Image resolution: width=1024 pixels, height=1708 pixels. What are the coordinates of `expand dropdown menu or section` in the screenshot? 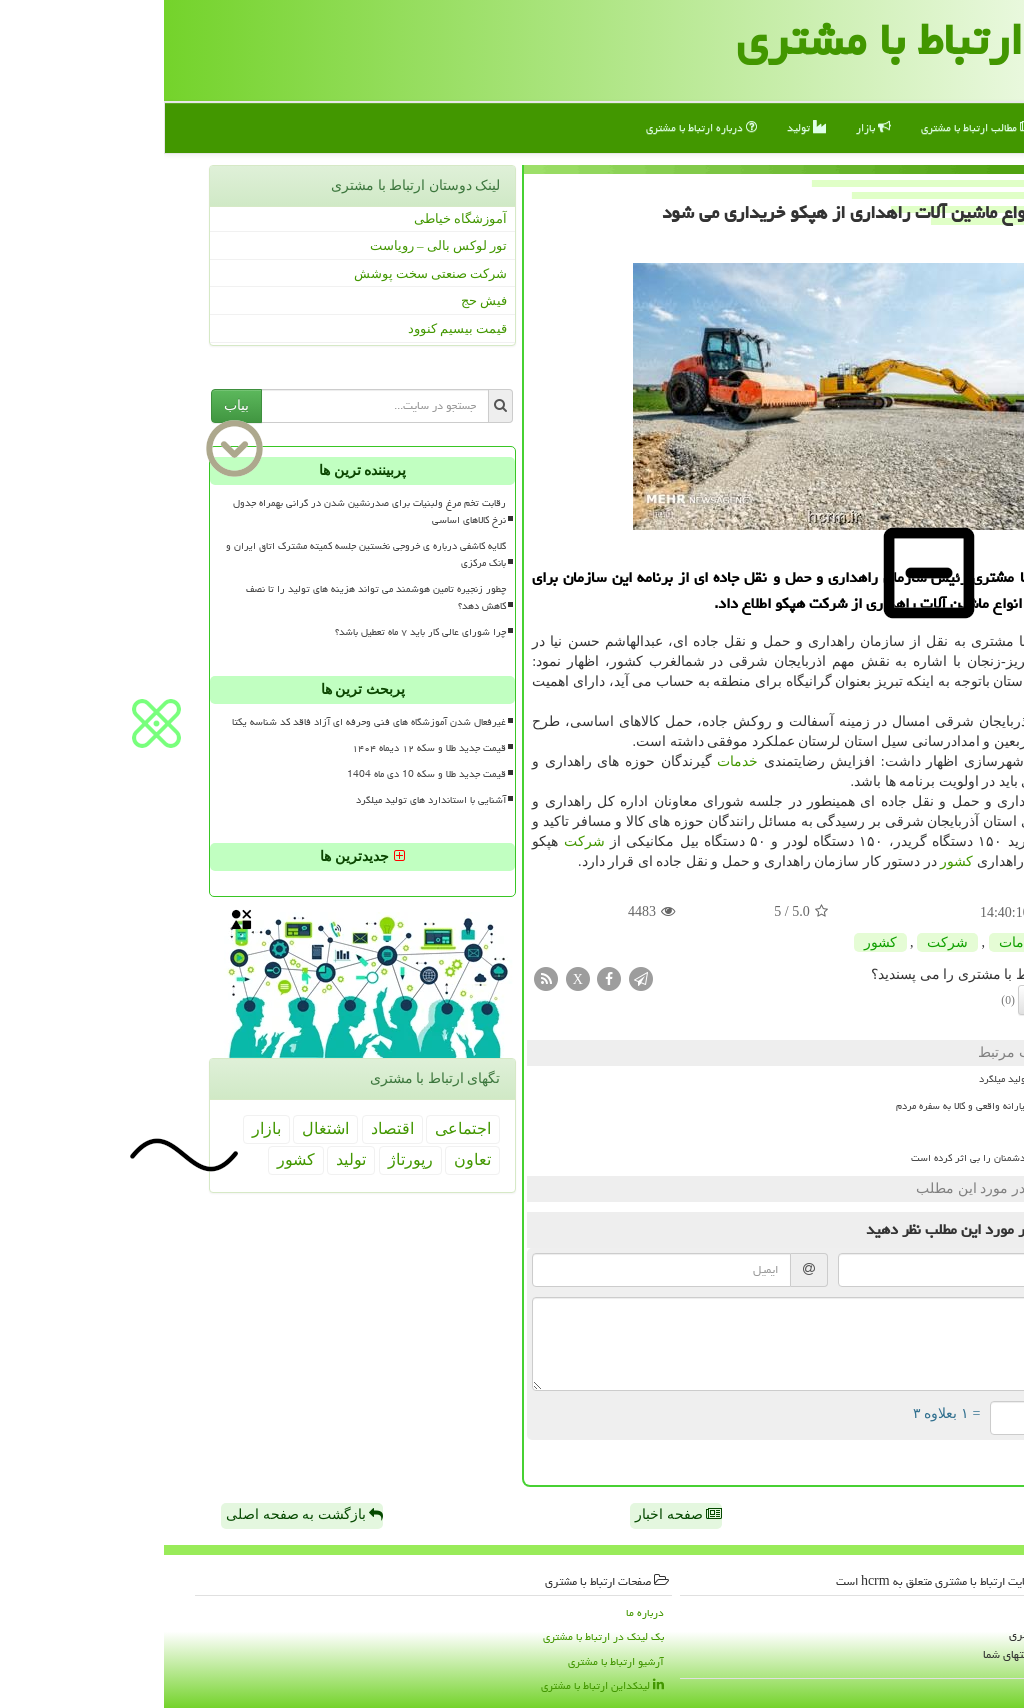 It's located at (234, 448).